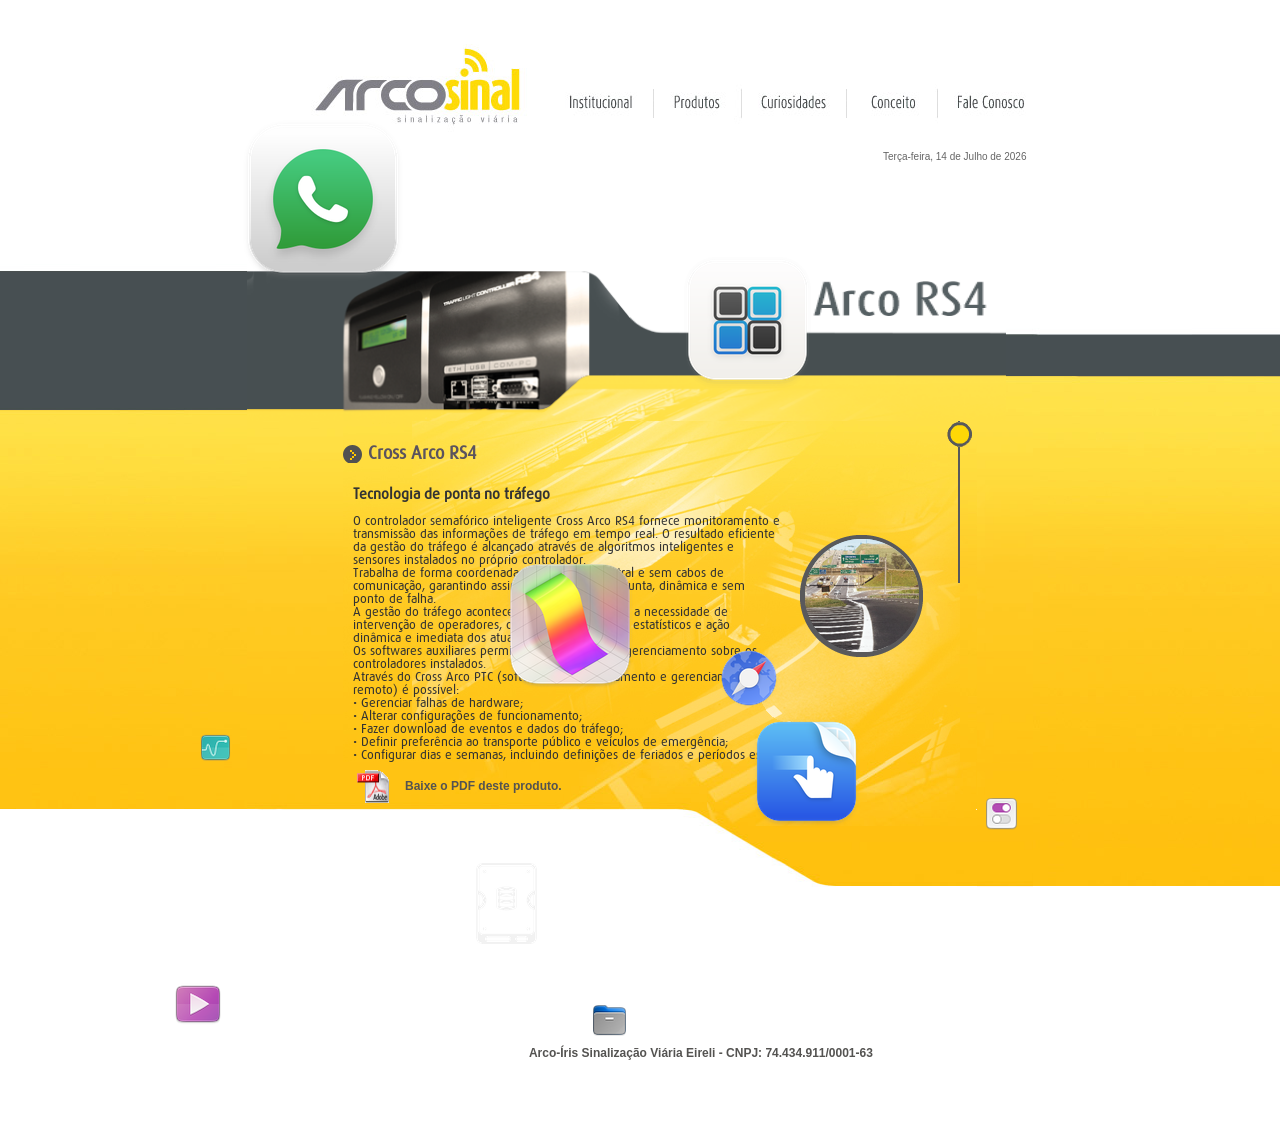  What do you see at coordinates (1001, 813) in the screenshot?
I see `open system settings` at bounding box center [1001, 813].